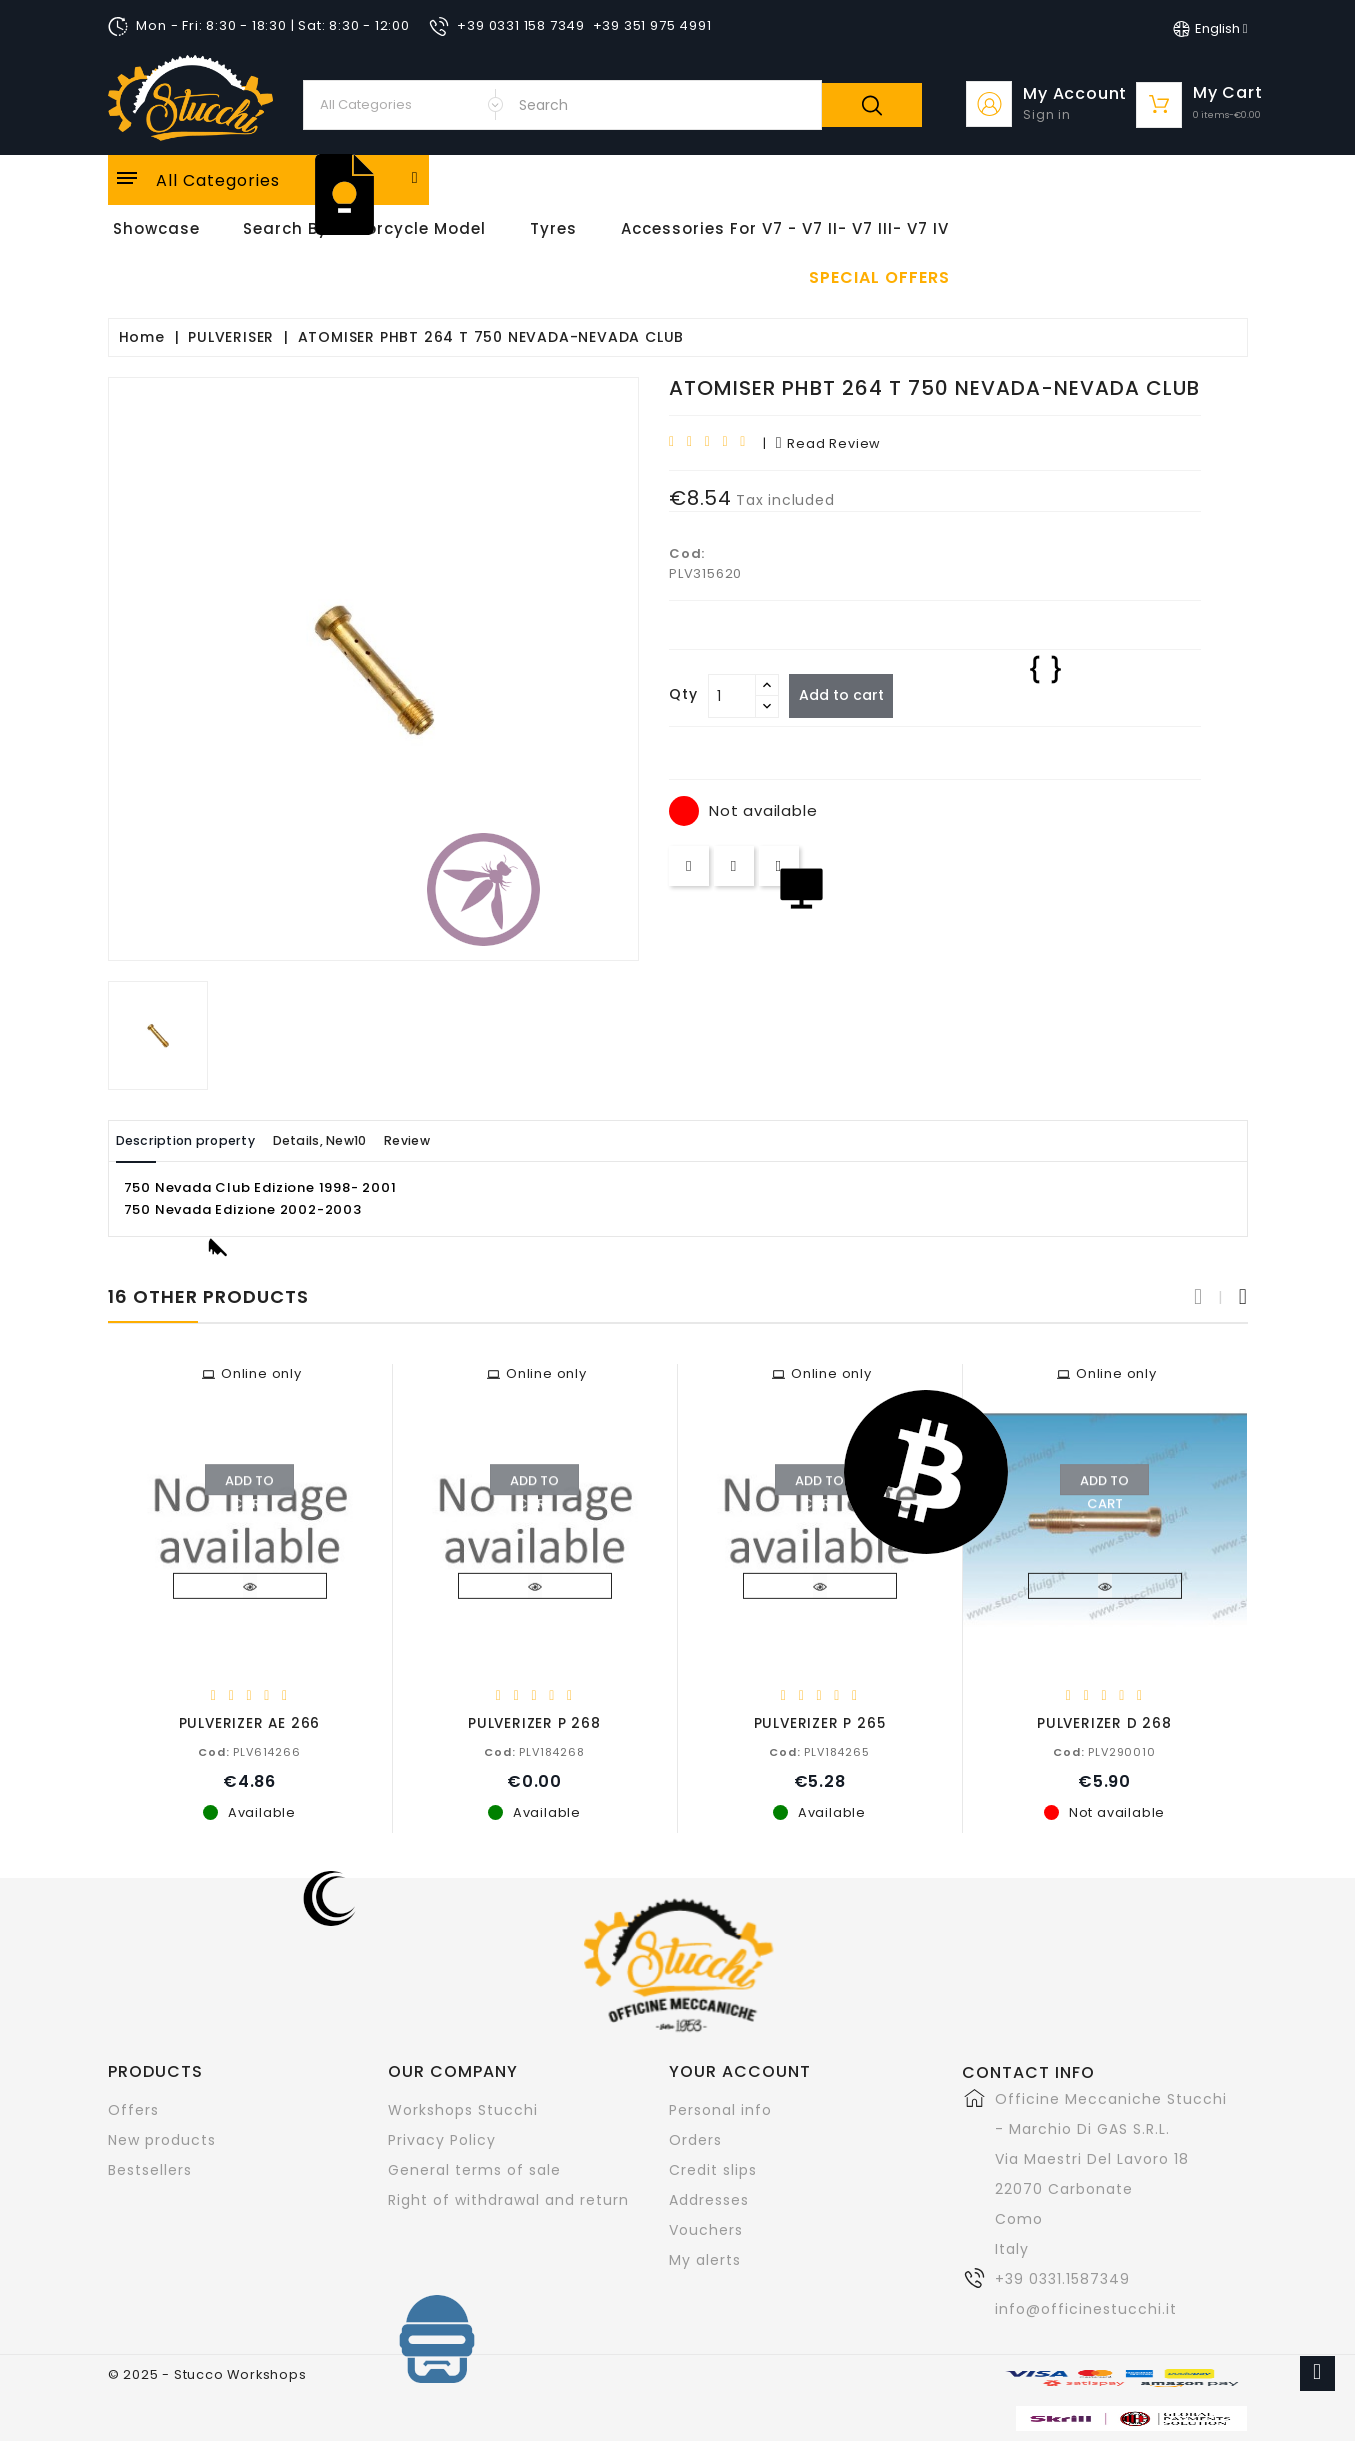 The width and height of the screenshot is (1355, 2441). I want to click on rubocop ruby code linter logo, so click(437, 2339).